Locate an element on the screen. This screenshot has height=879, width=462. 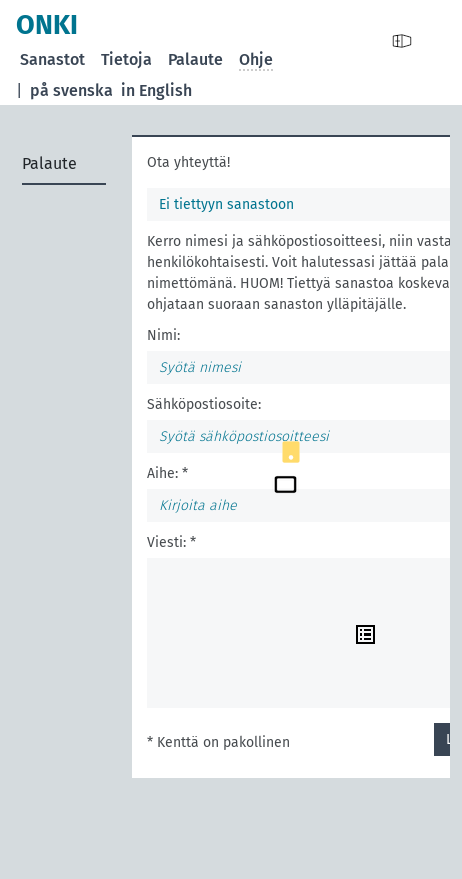
view a detailed list or checklist is located at coordinates (365, 634).